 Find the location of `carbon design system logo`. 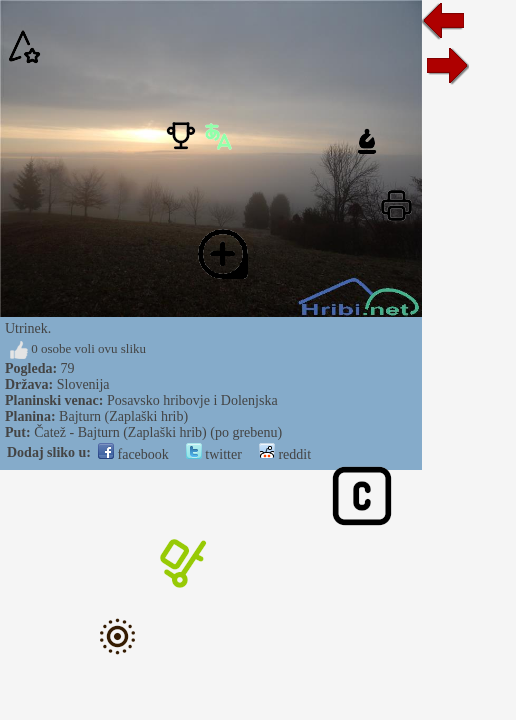

carbon design system logo is located at coordinates (362, 496).